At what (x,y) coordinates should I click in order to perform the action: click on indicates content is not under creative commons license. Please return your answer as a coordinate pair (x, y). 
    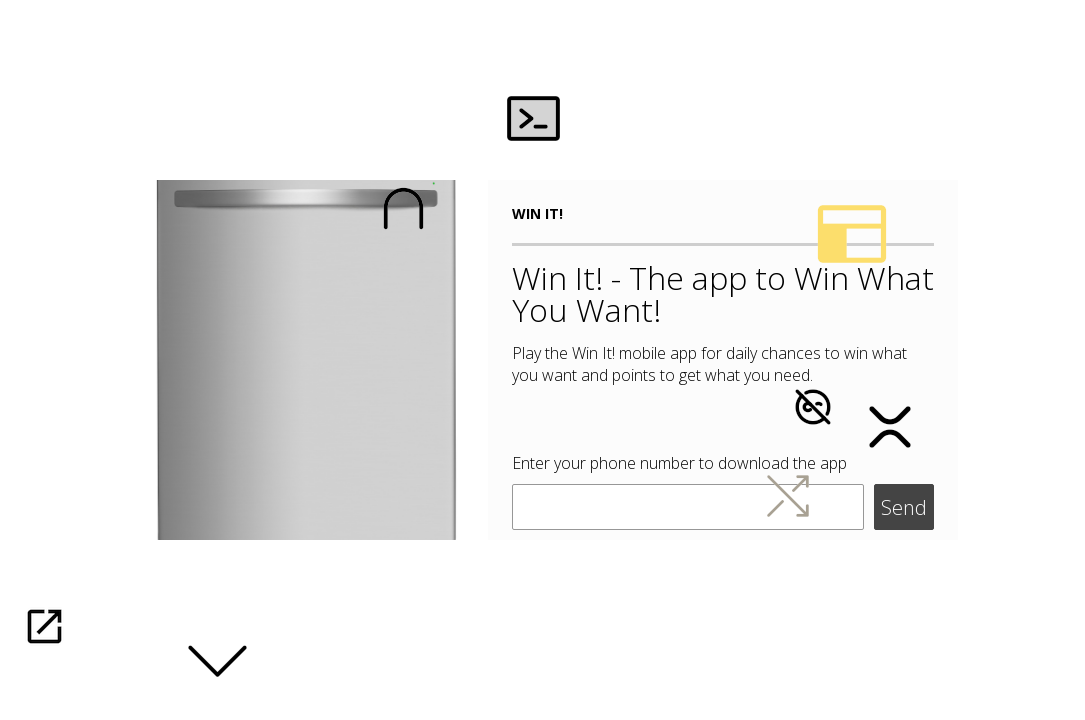
    Looking at the image, I should click on (813, 407).